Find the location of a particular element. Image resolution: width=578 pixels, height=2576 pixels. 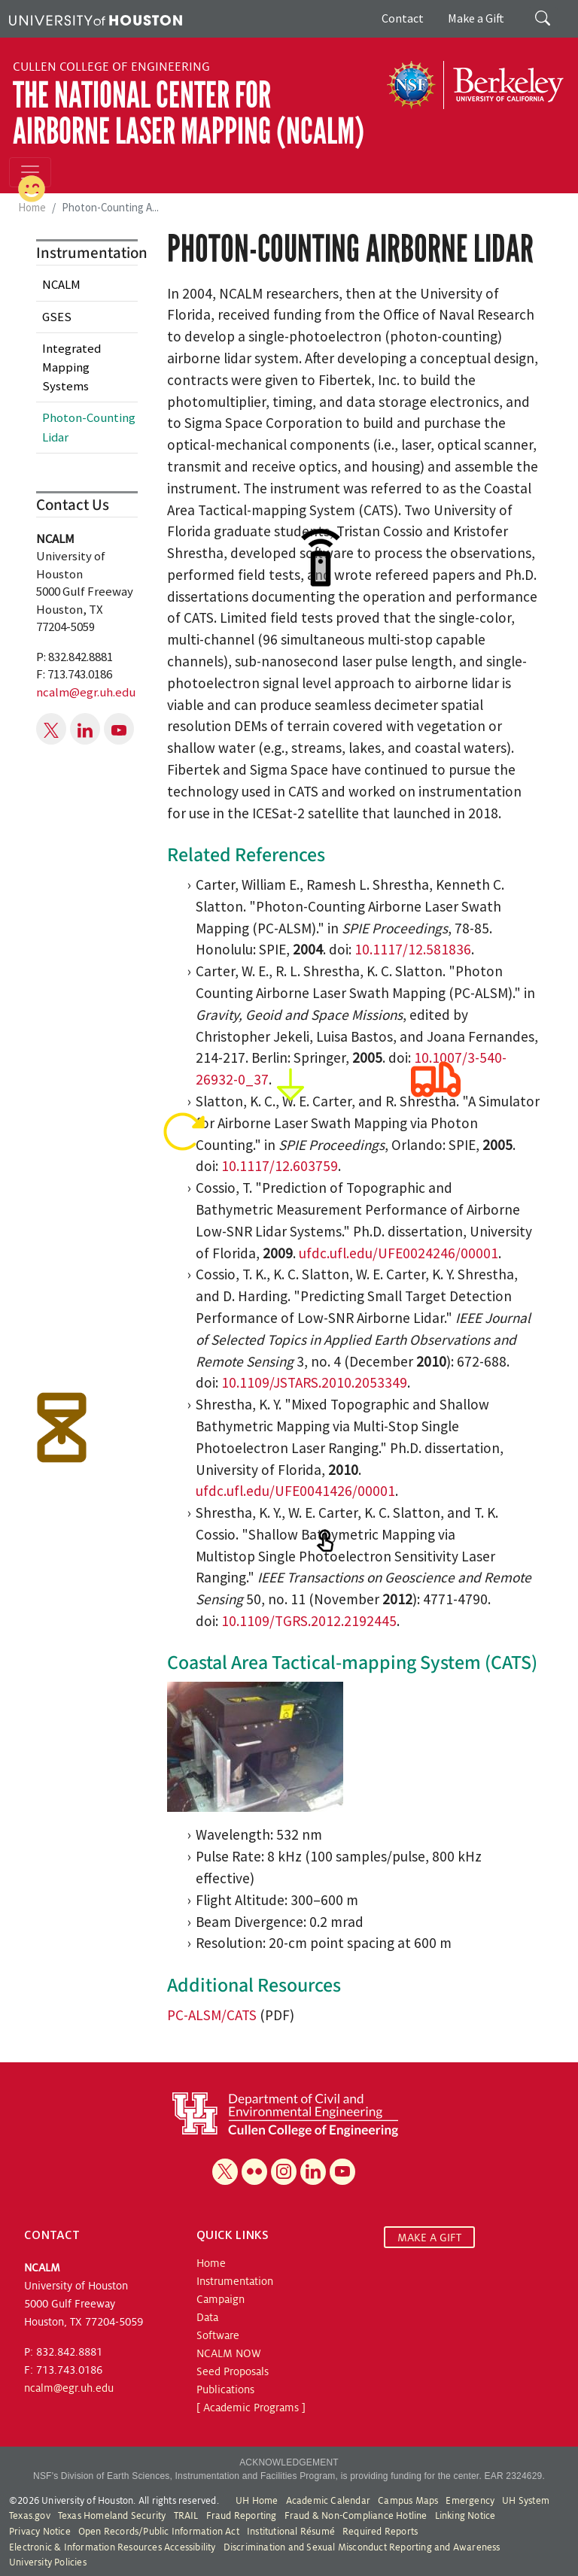

access remote control settings is located at coordinates (321, 559).